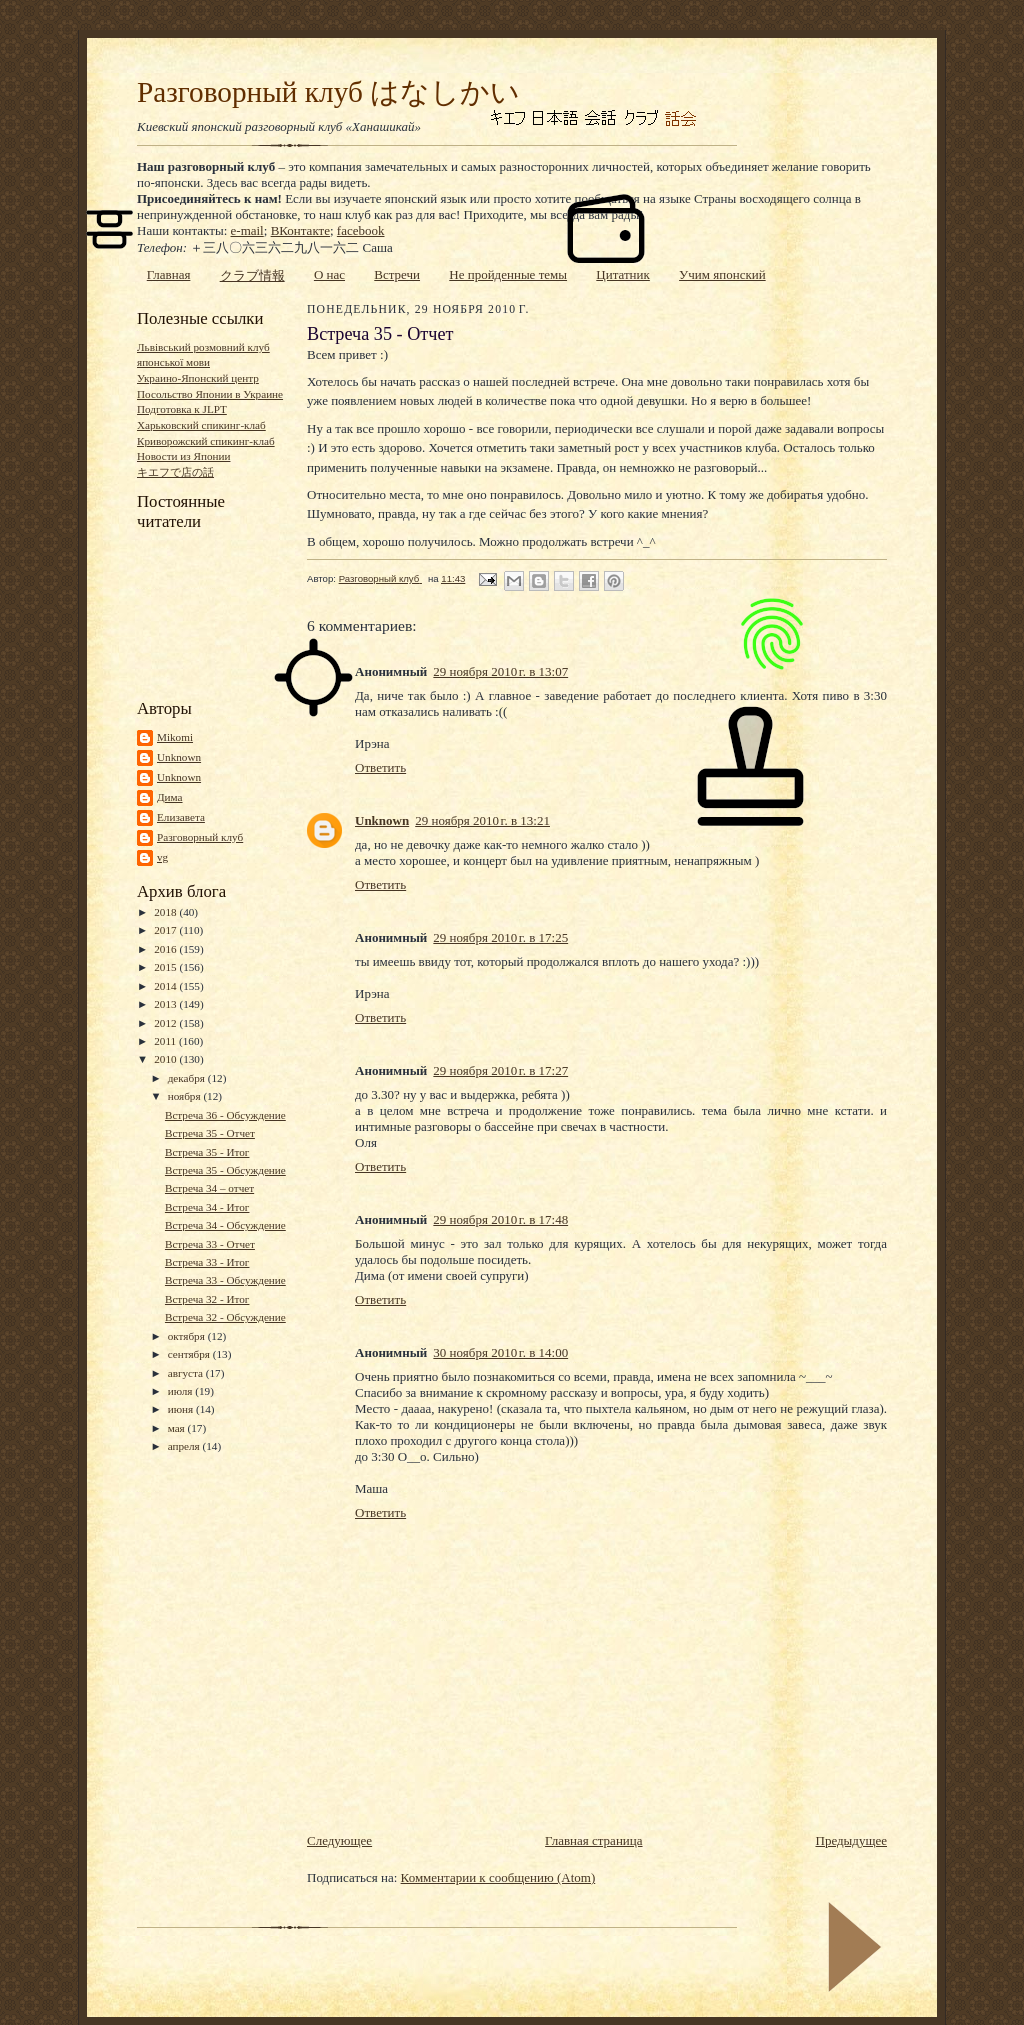 Image resolution: width=1024 pixels, height=2025 pixels. I want to click on apply a stamp or seal to a document, so click(750, 768).